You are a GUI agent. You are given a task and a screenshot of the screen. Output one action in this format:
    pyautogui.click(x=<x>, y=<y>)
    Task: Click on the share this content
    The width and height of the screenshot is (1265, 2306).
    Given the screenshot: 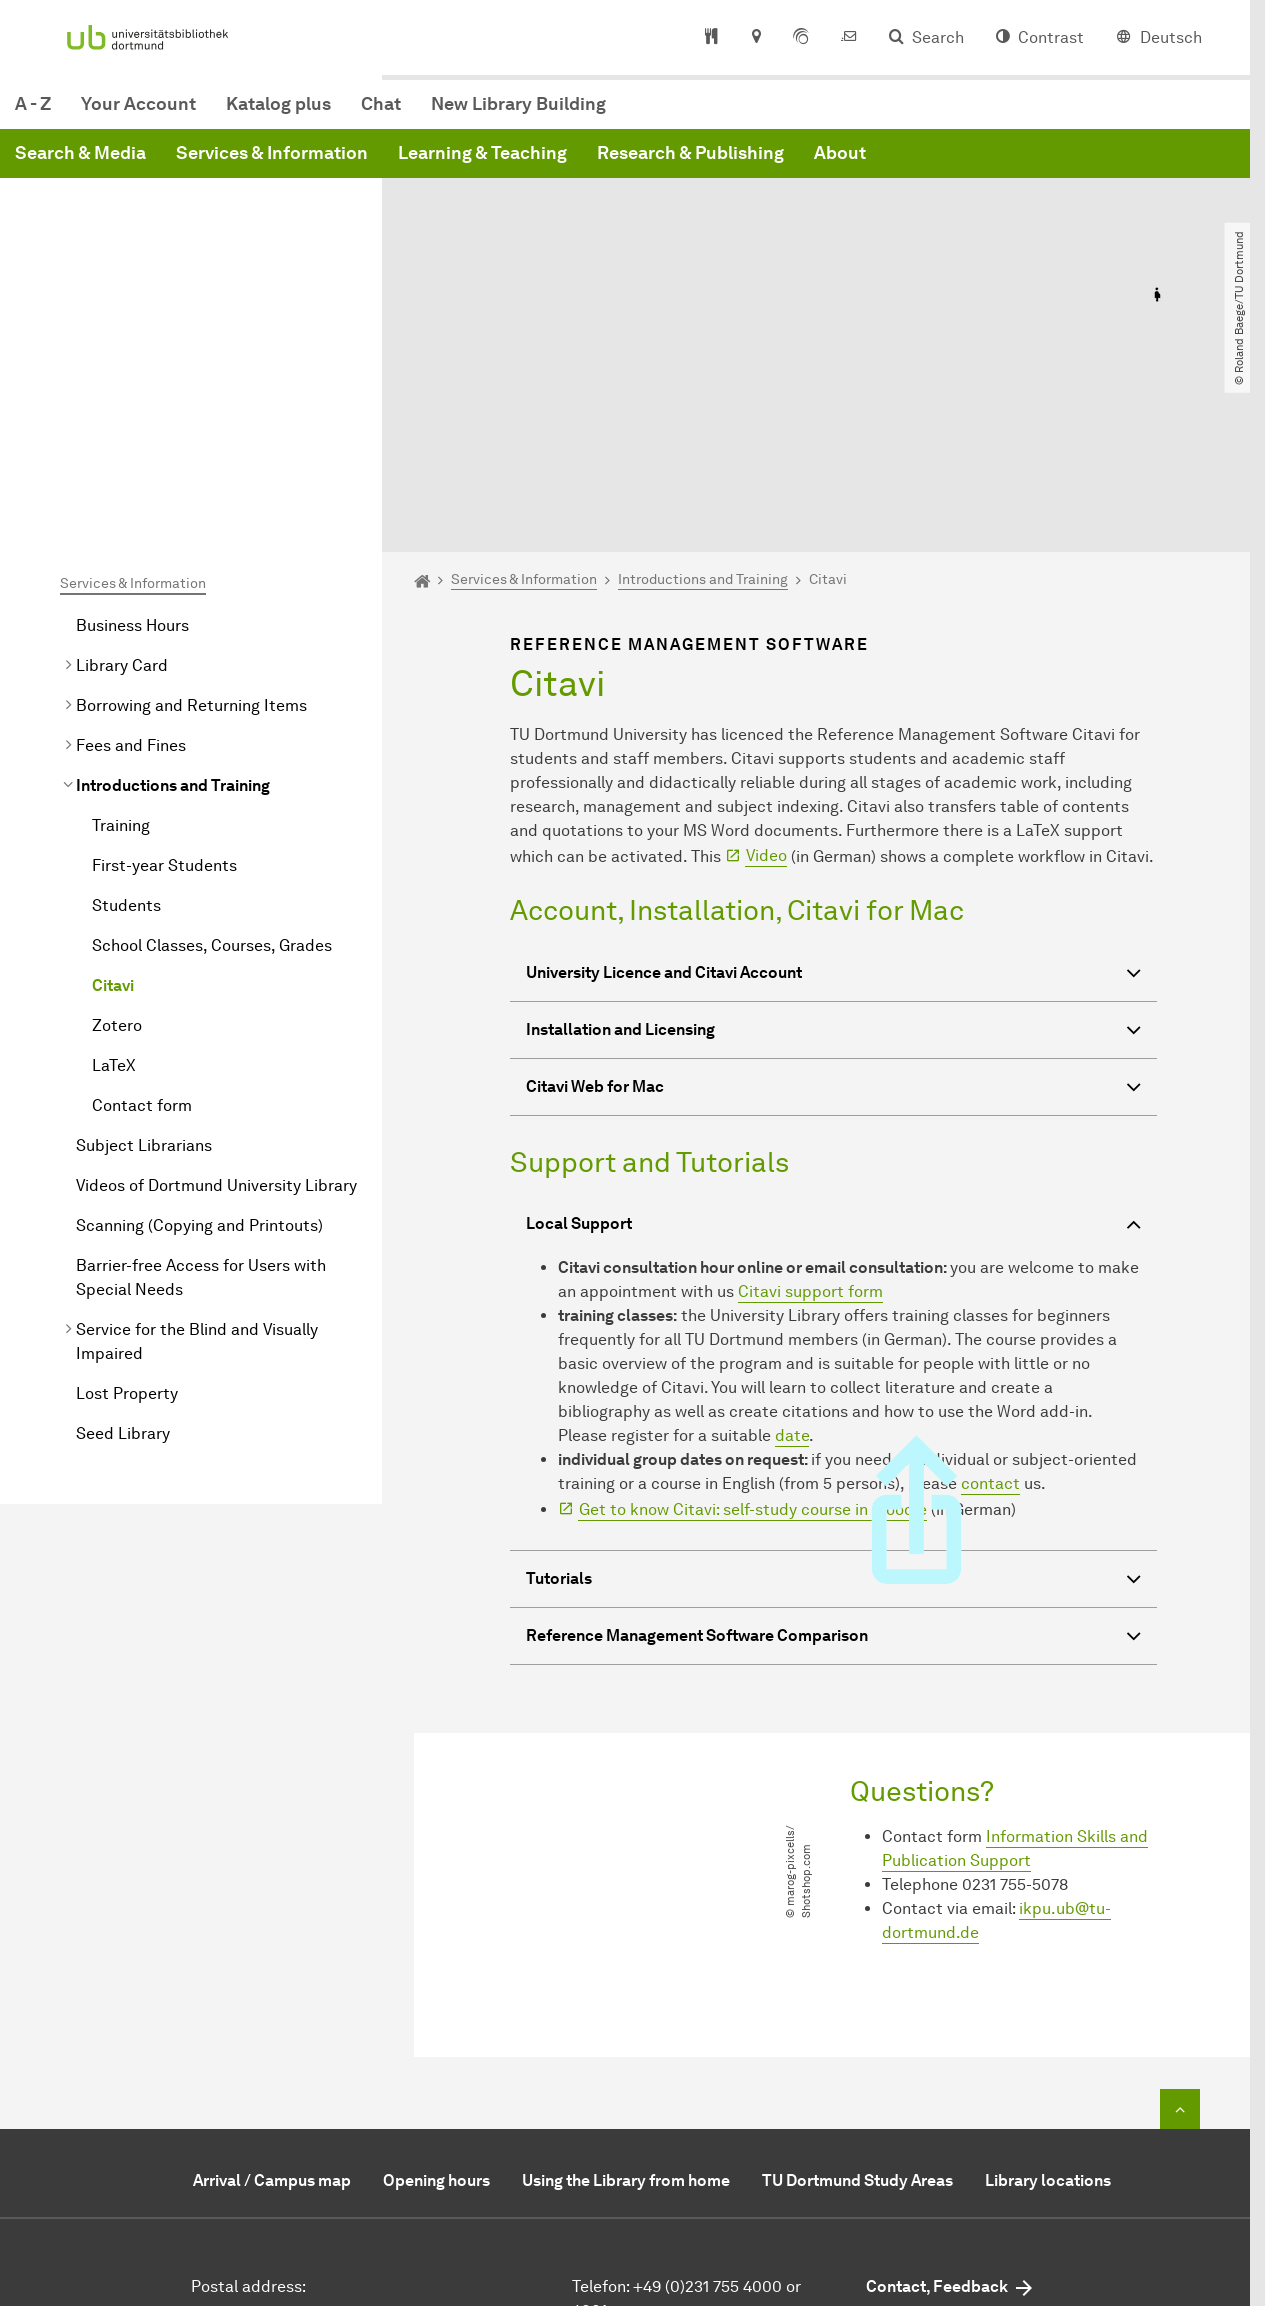 What is the action you would take?
    pyautogui.click(x=916, y=1509)
    